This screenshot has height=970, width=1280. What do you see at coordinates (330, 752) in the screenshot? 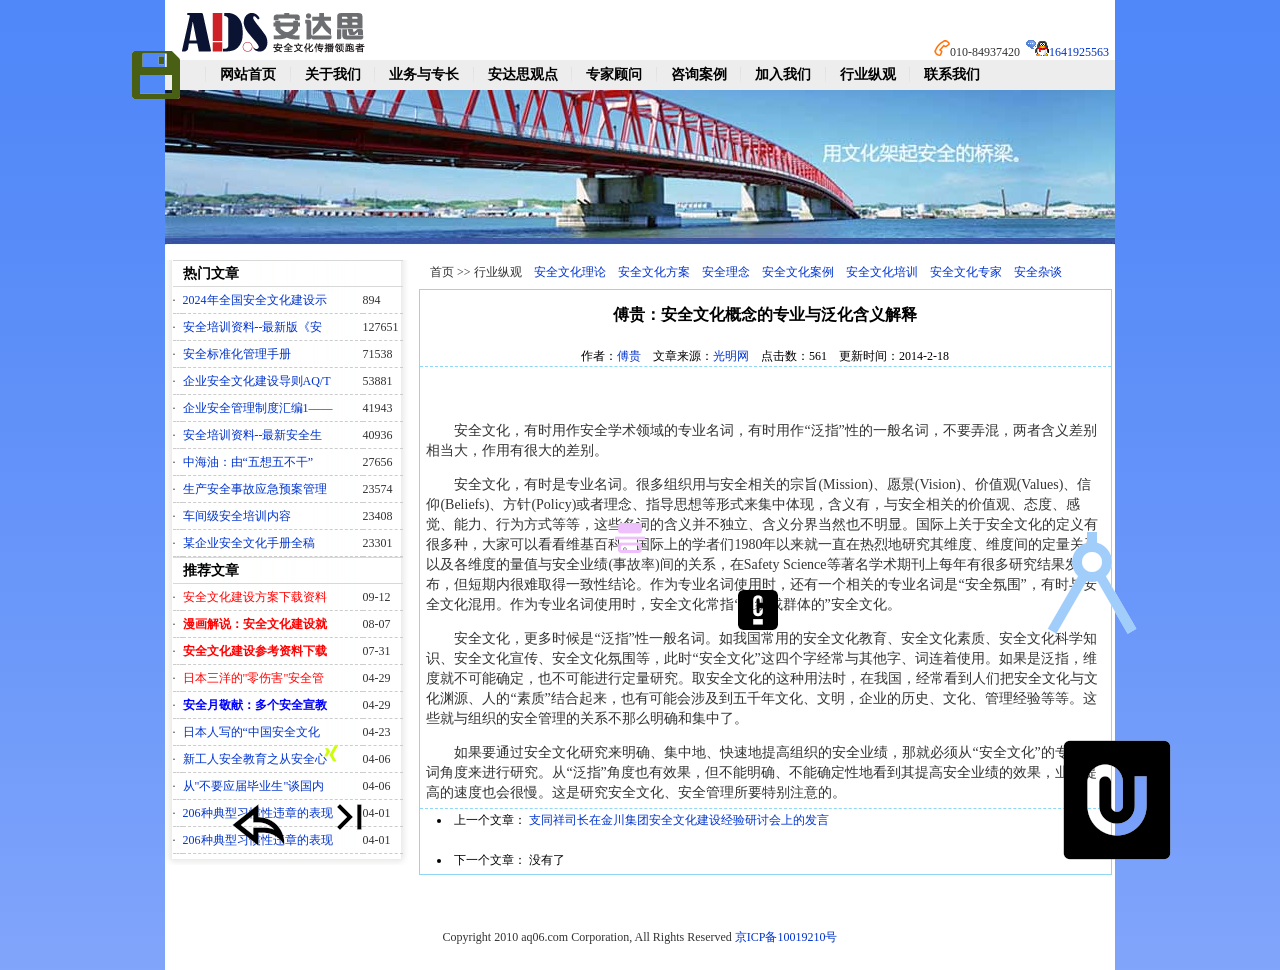
I see `open Xing profile or app` at bounding box center [330, 752].